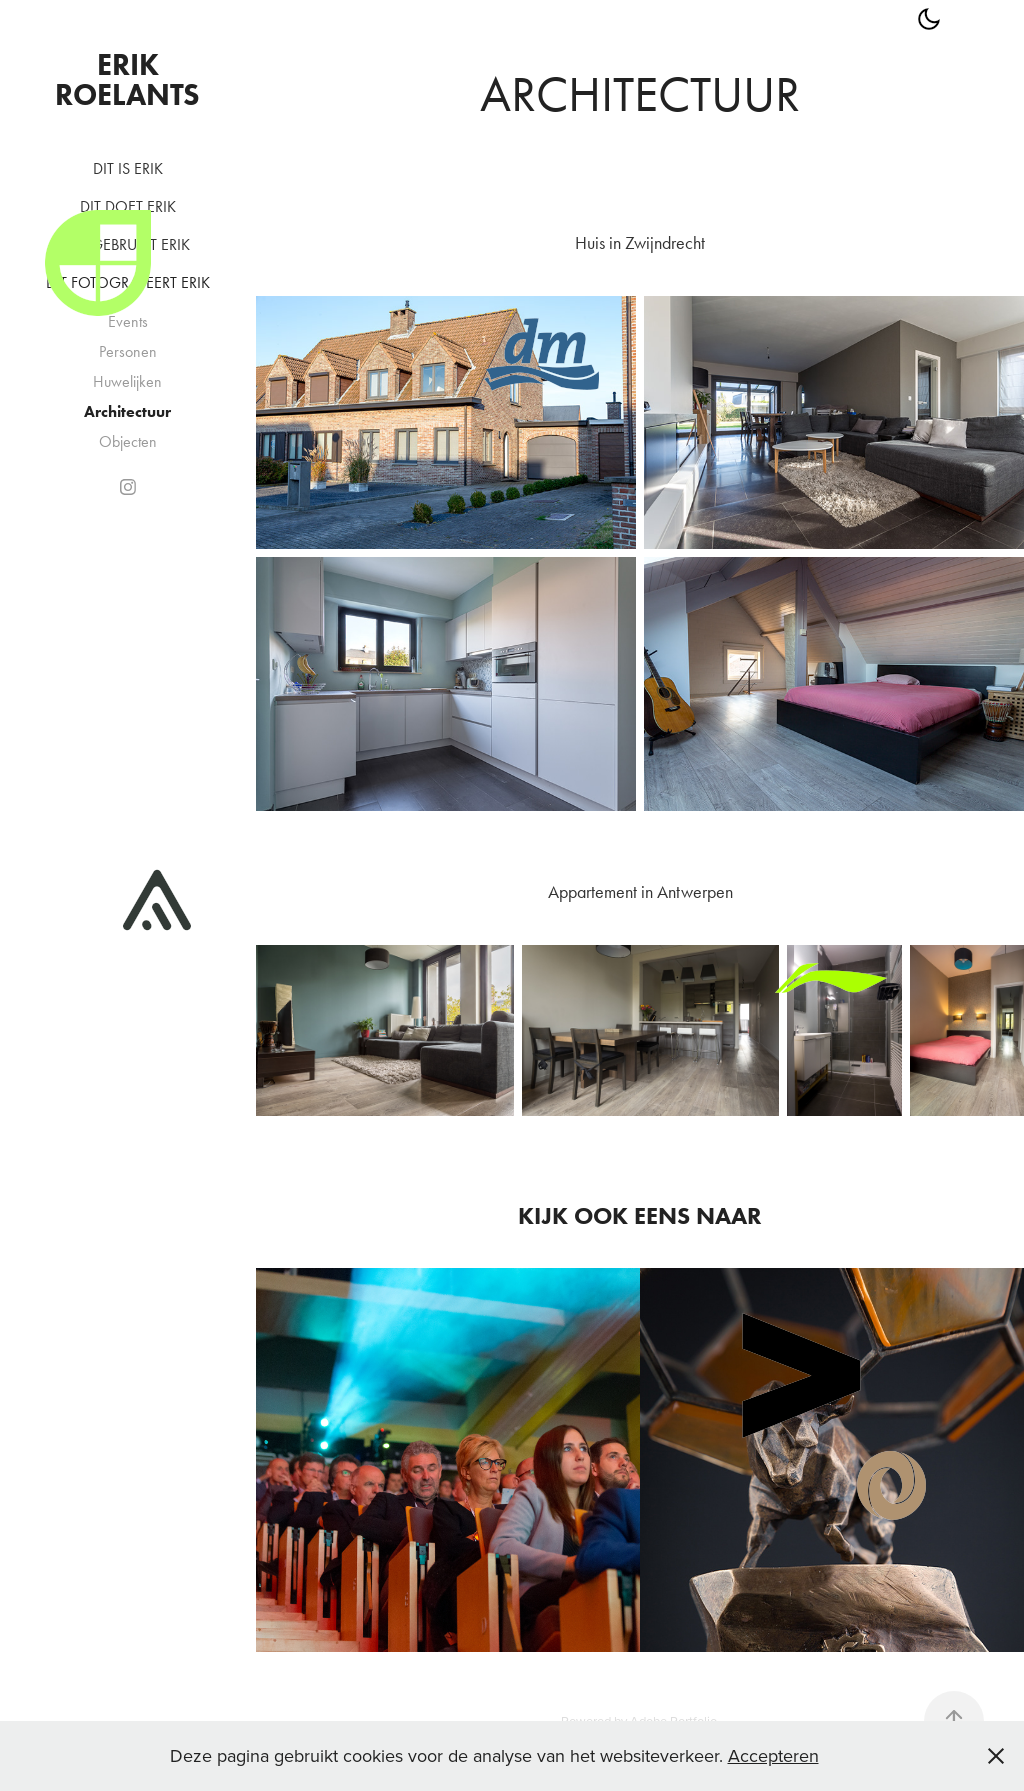  Describe the element at coordinates (541, 354) in the screenshot. I see `dm drogerie markt company logo` at that location.